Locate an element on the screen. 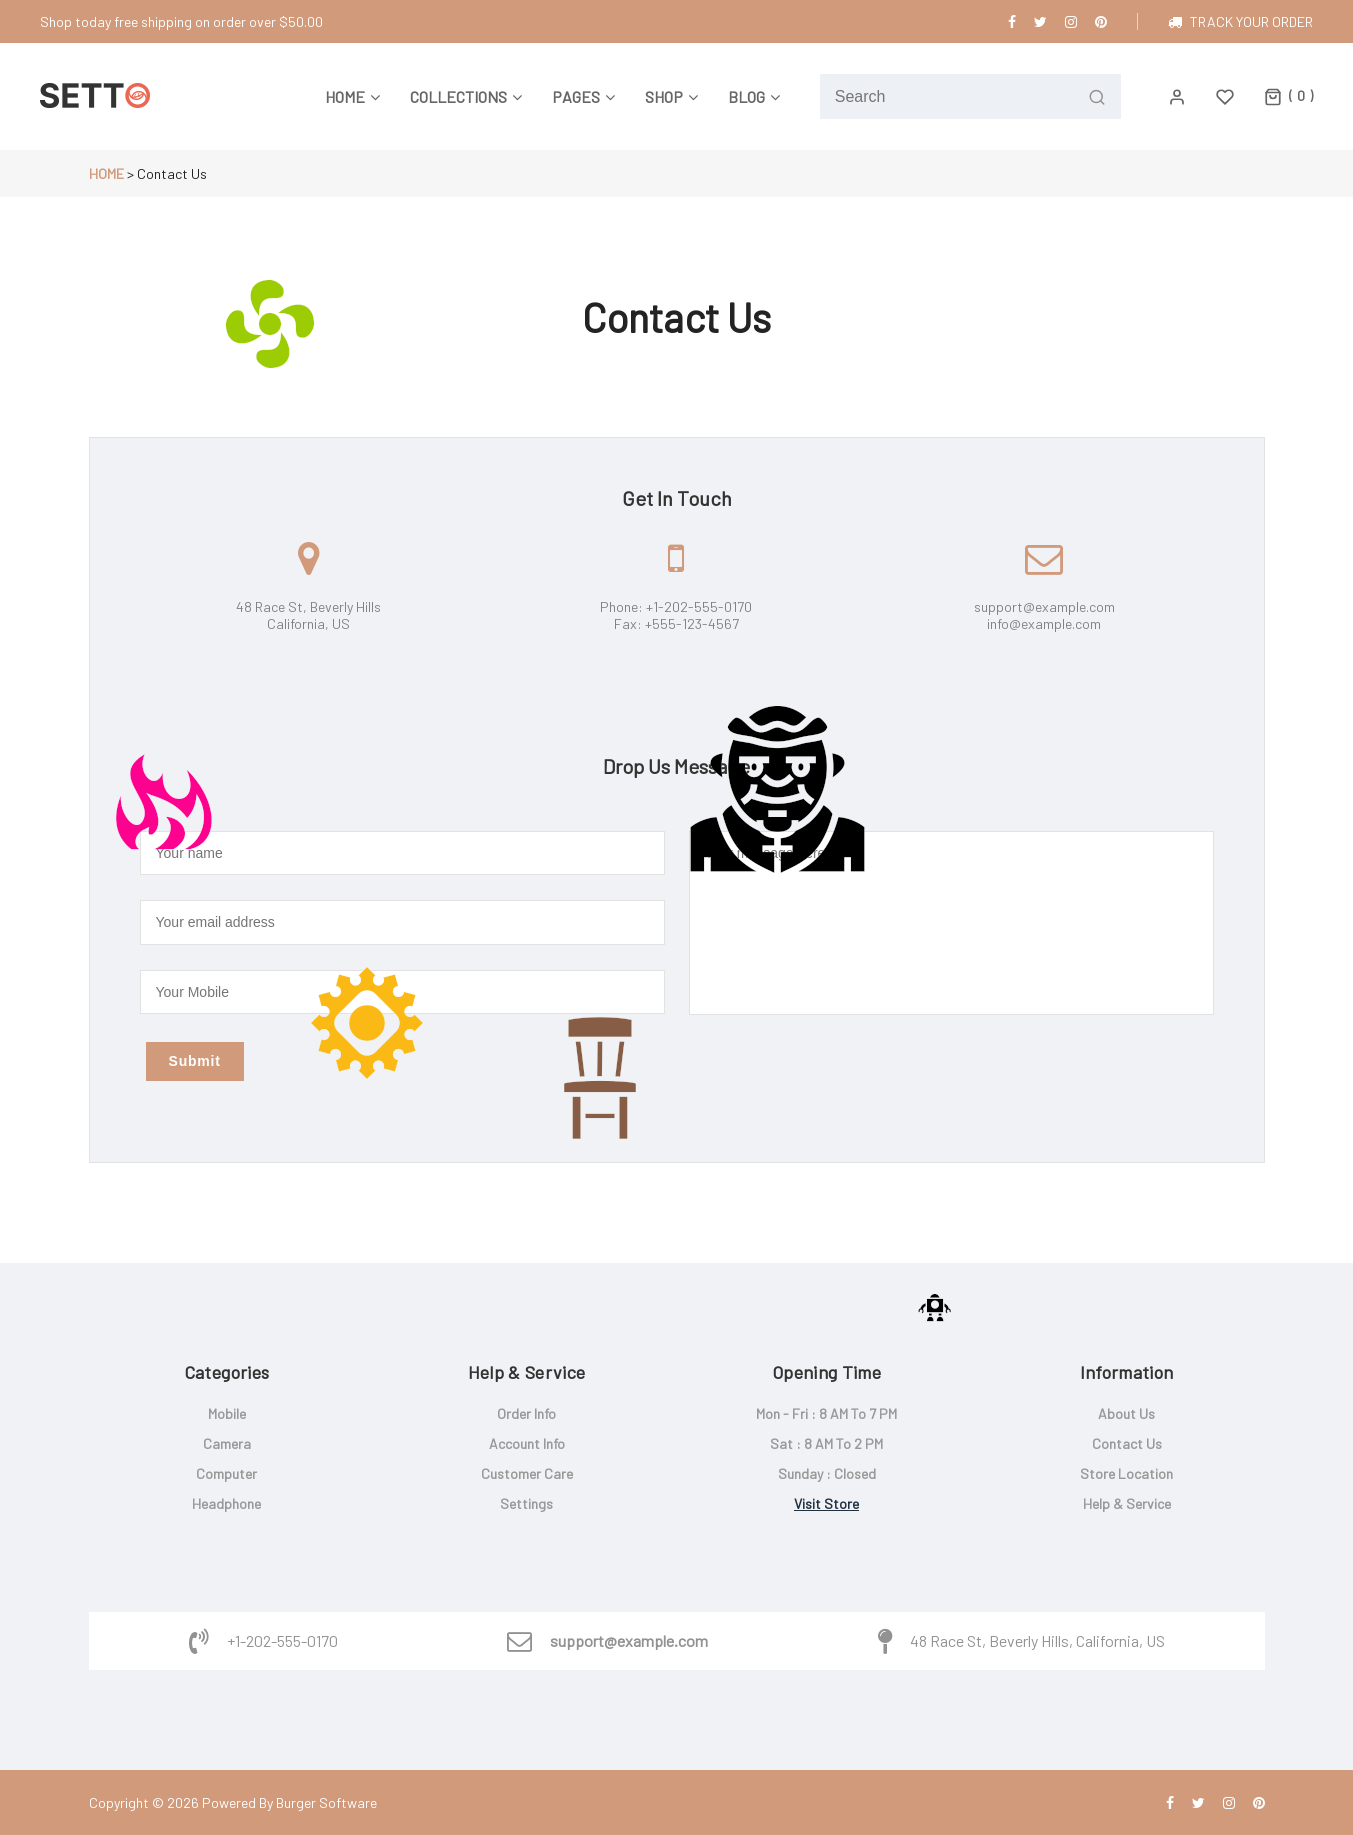  access bot or automation settings is located at coordinates (934, 1307).